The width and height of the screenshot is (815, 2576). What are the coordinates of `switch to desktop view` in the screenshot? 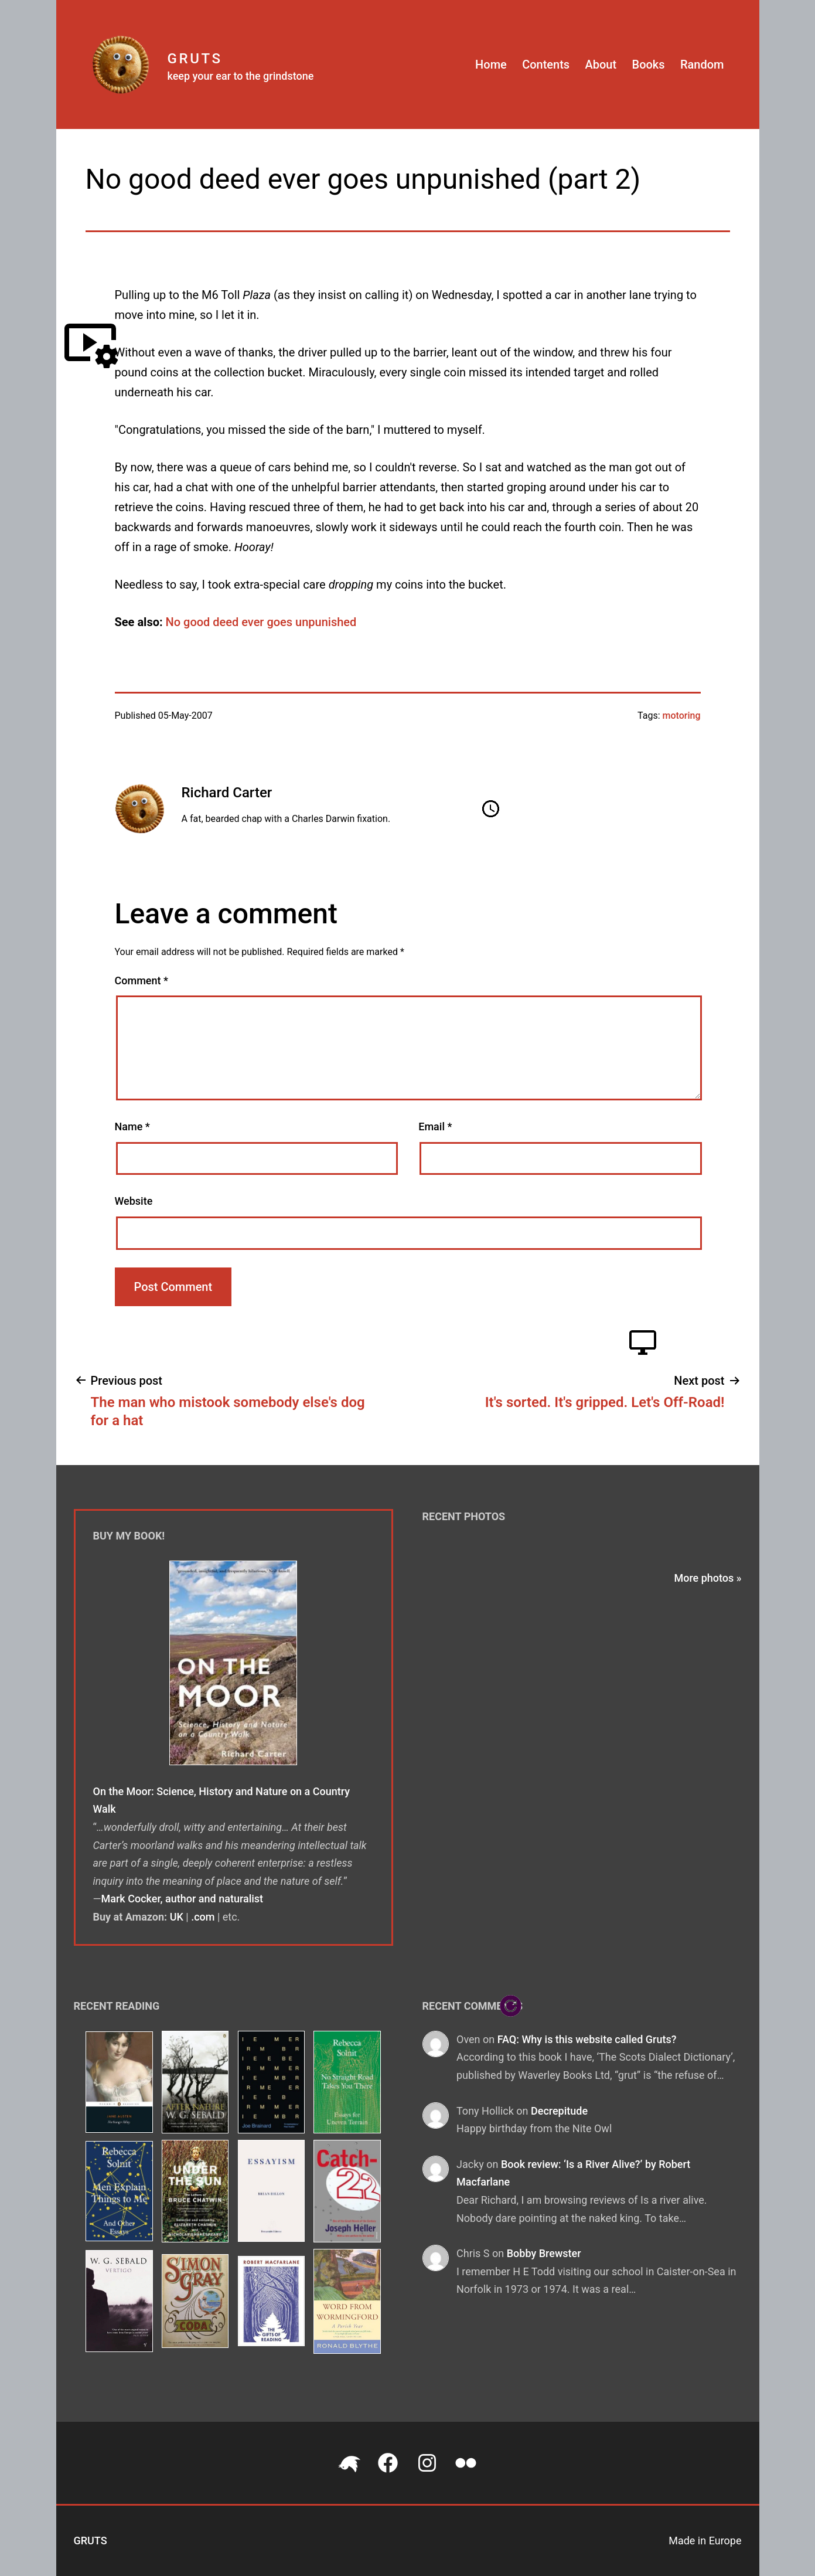 It's located at (643, 1343).